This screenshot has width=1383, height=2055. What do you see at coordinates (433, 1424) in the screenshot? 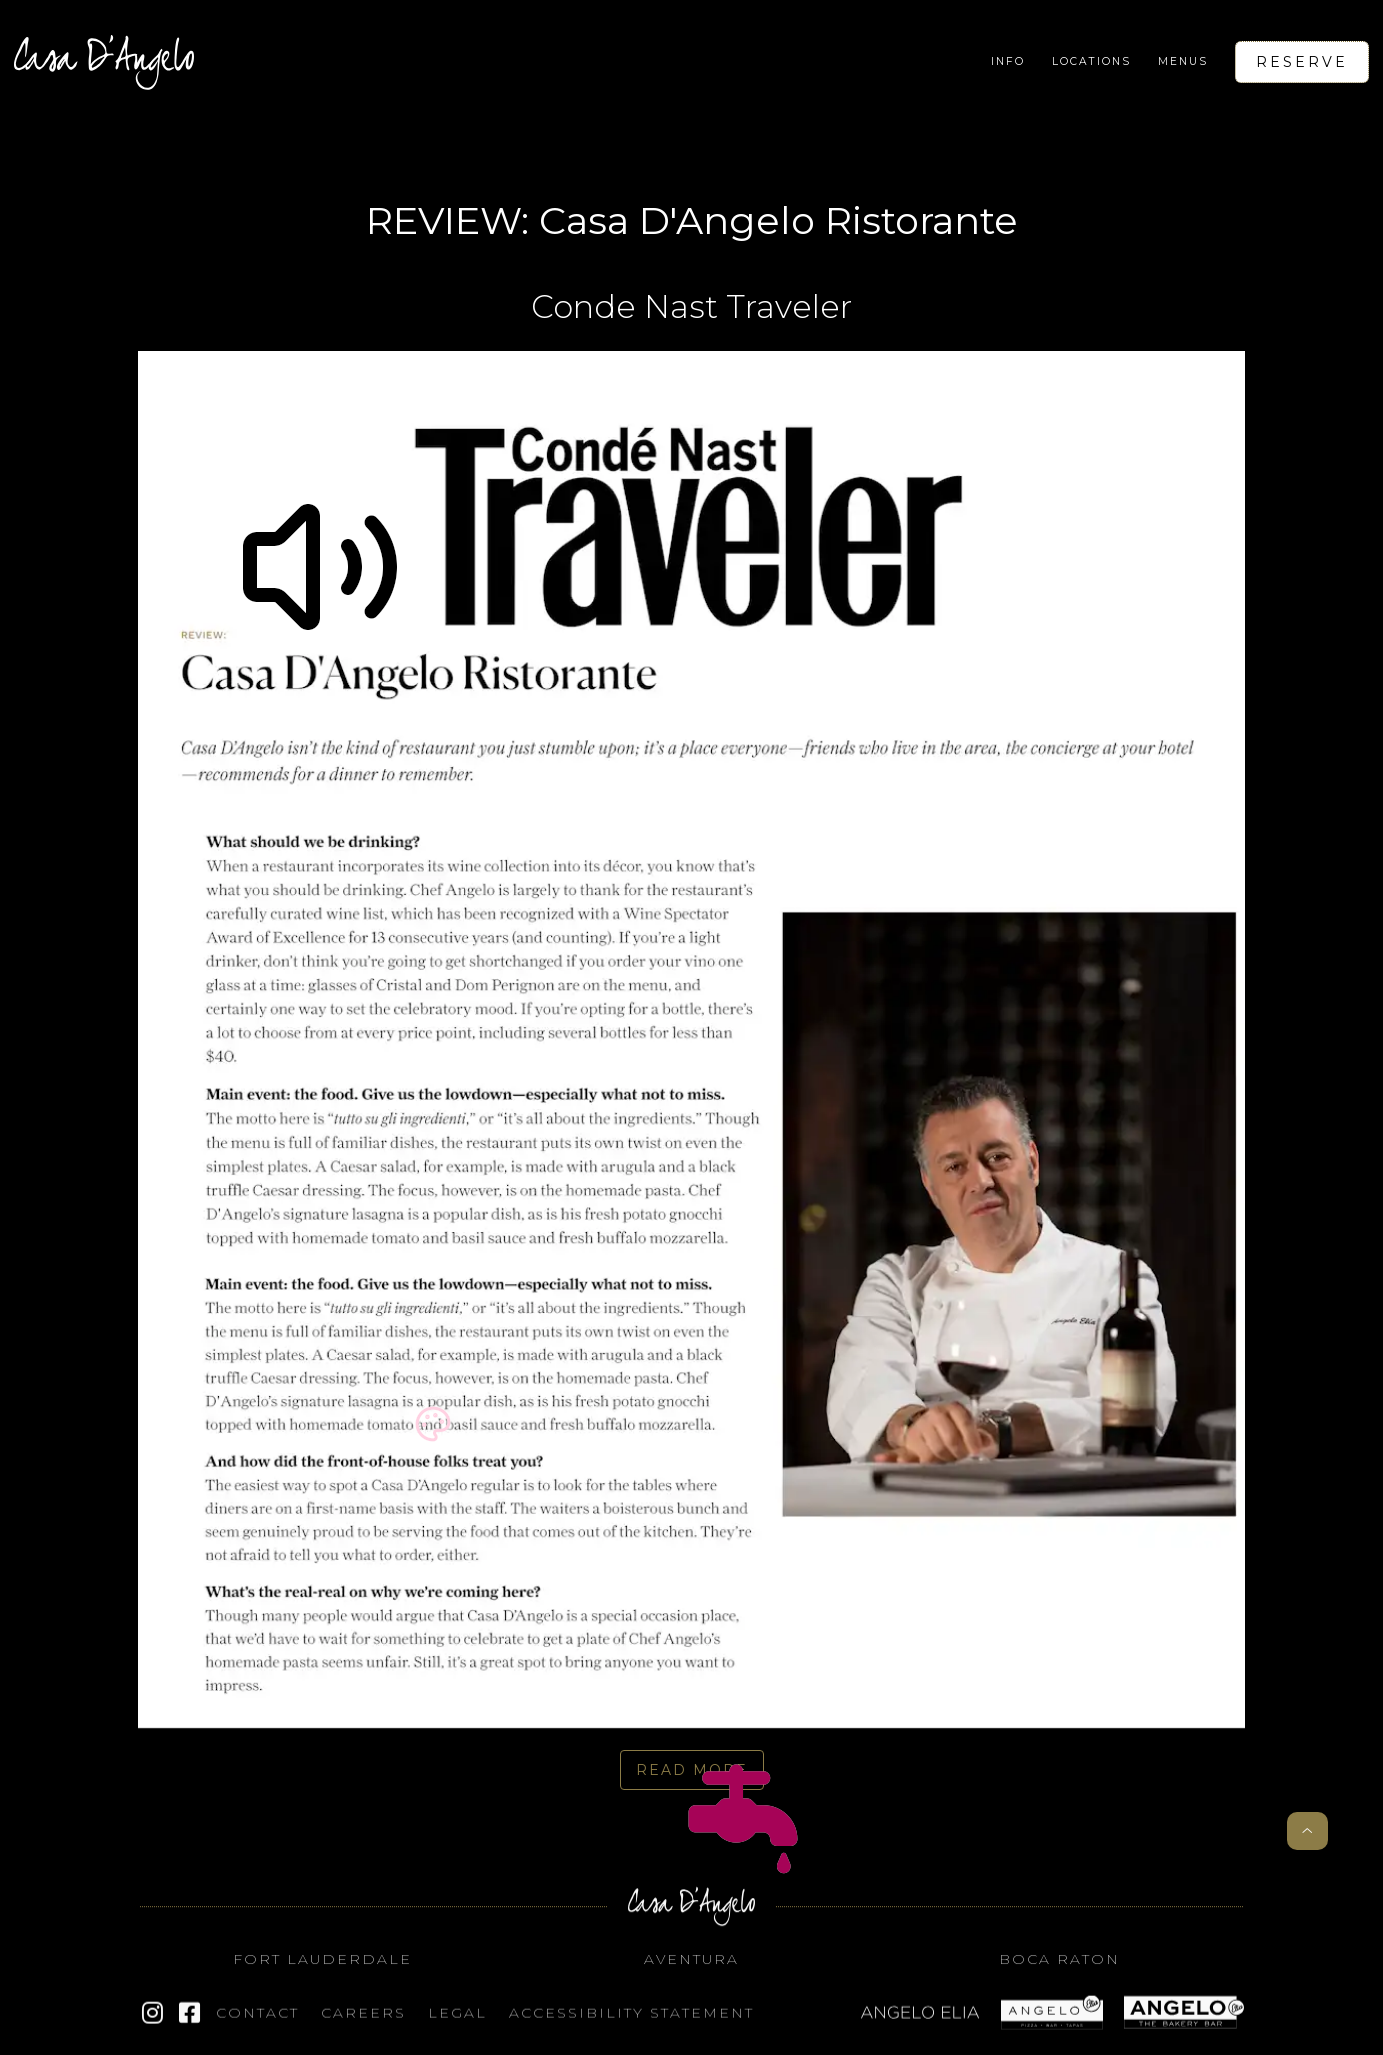
I see `access color or theme settings` at bounding box center [433, 1424].